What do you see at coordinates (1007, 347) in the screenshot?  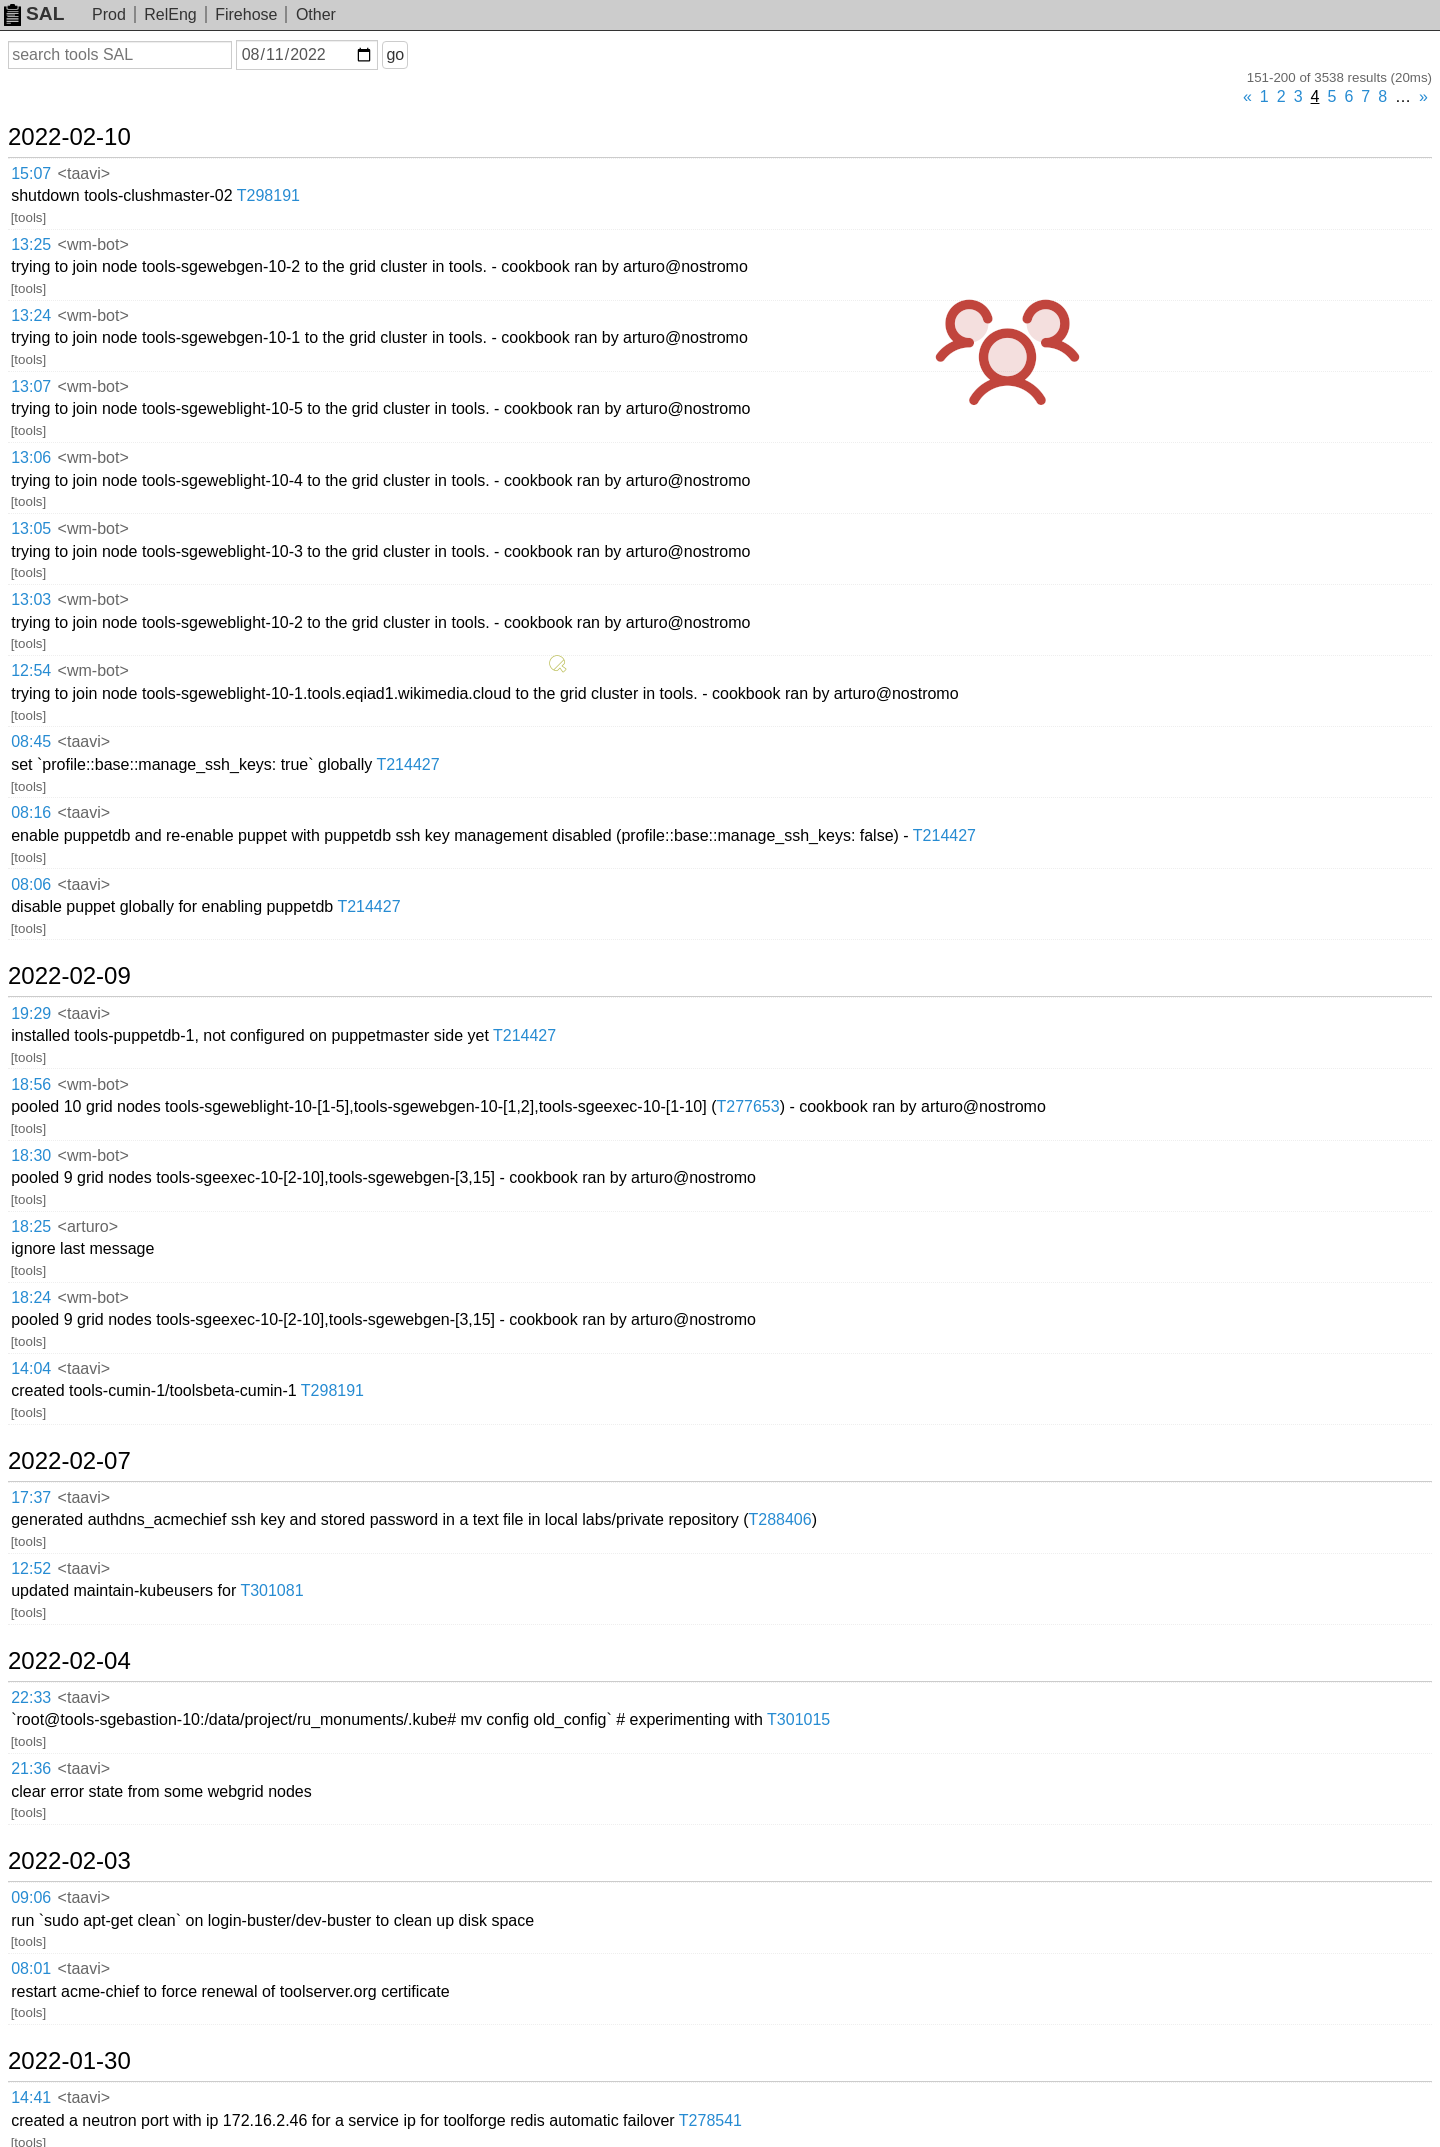 I see `view group members` at bounding box center [1007, 347].